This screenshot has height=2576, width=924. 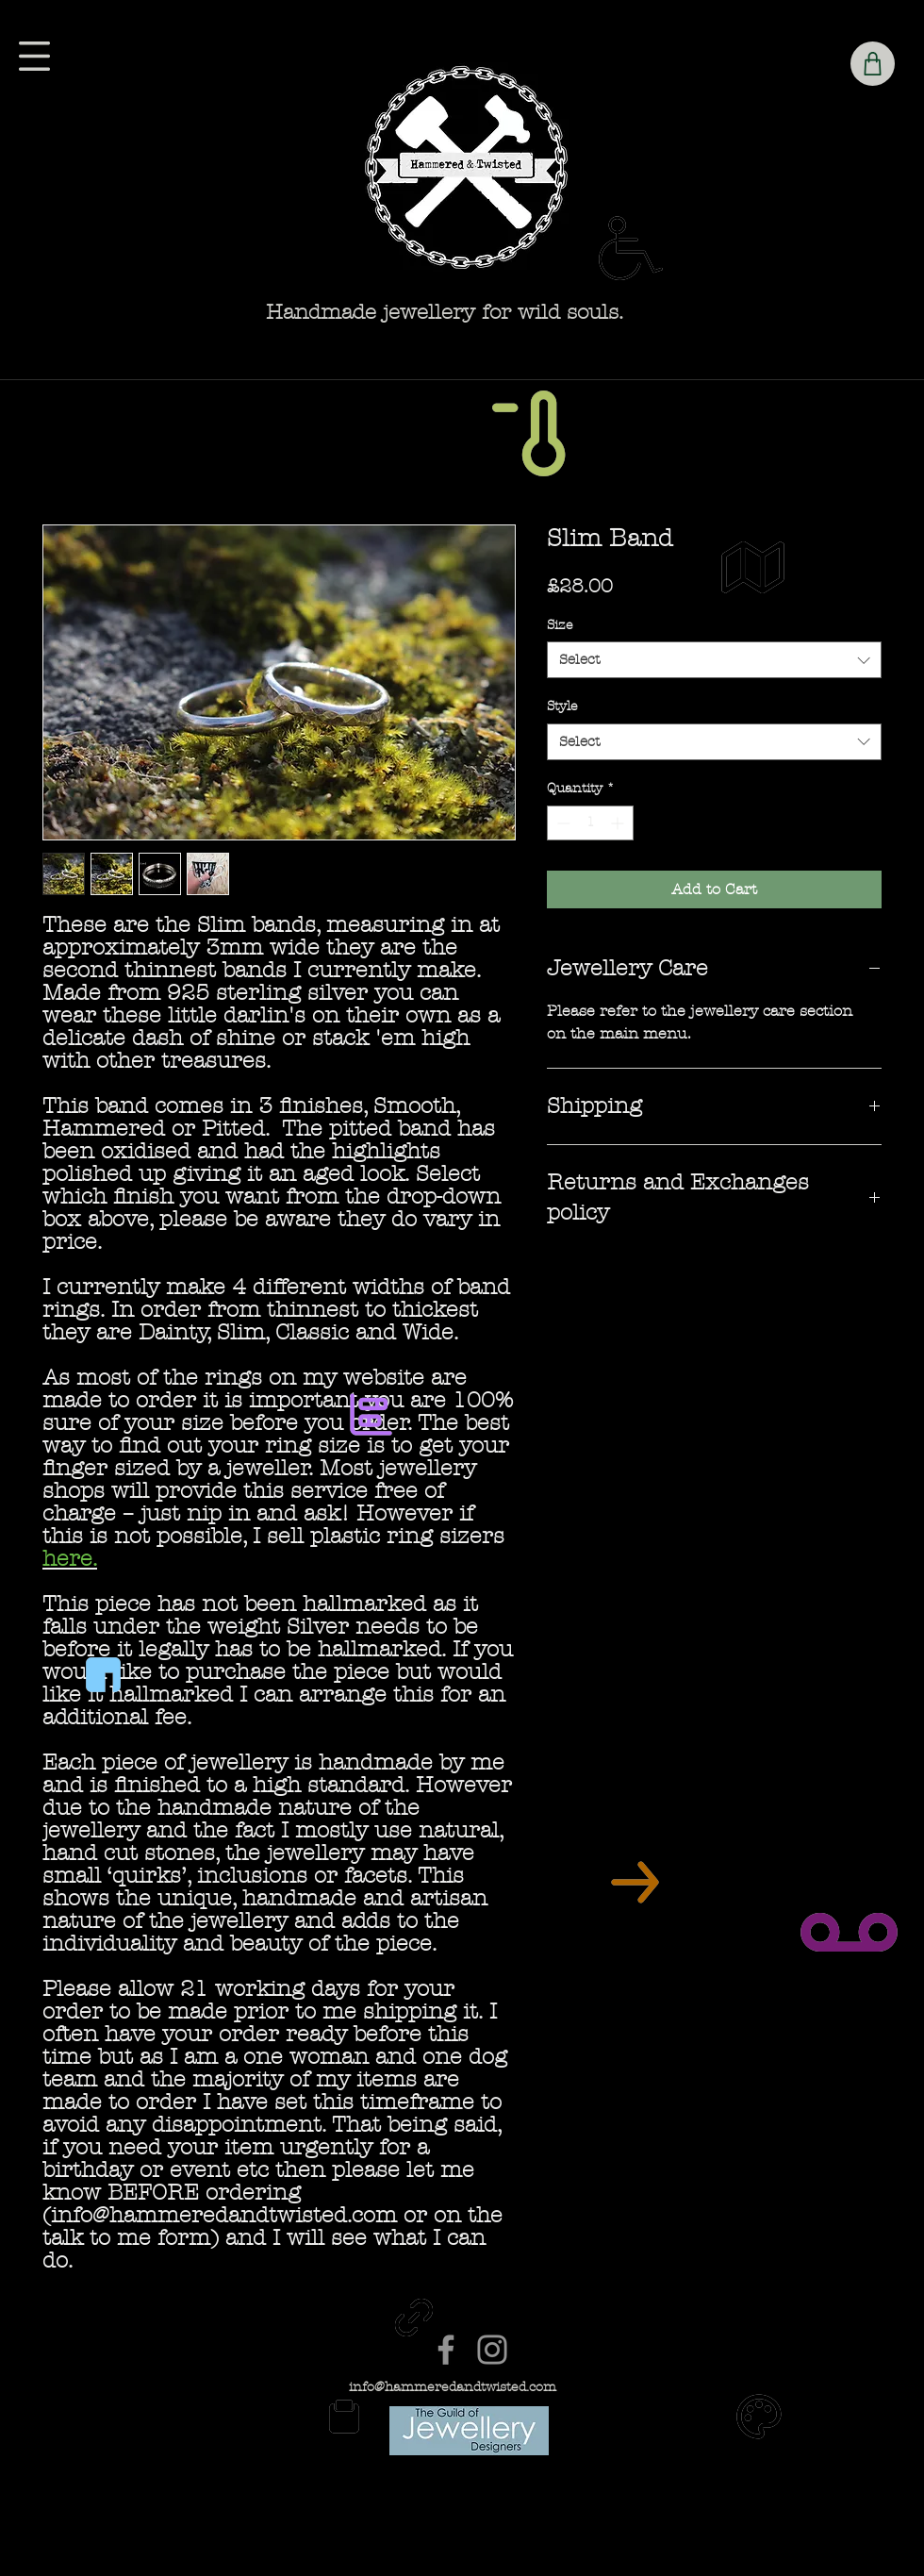 What do you see at coordinates (849, 1932) in the screenshot?
I see `indicates voicemail is available` at bounding box center [849, 1932].